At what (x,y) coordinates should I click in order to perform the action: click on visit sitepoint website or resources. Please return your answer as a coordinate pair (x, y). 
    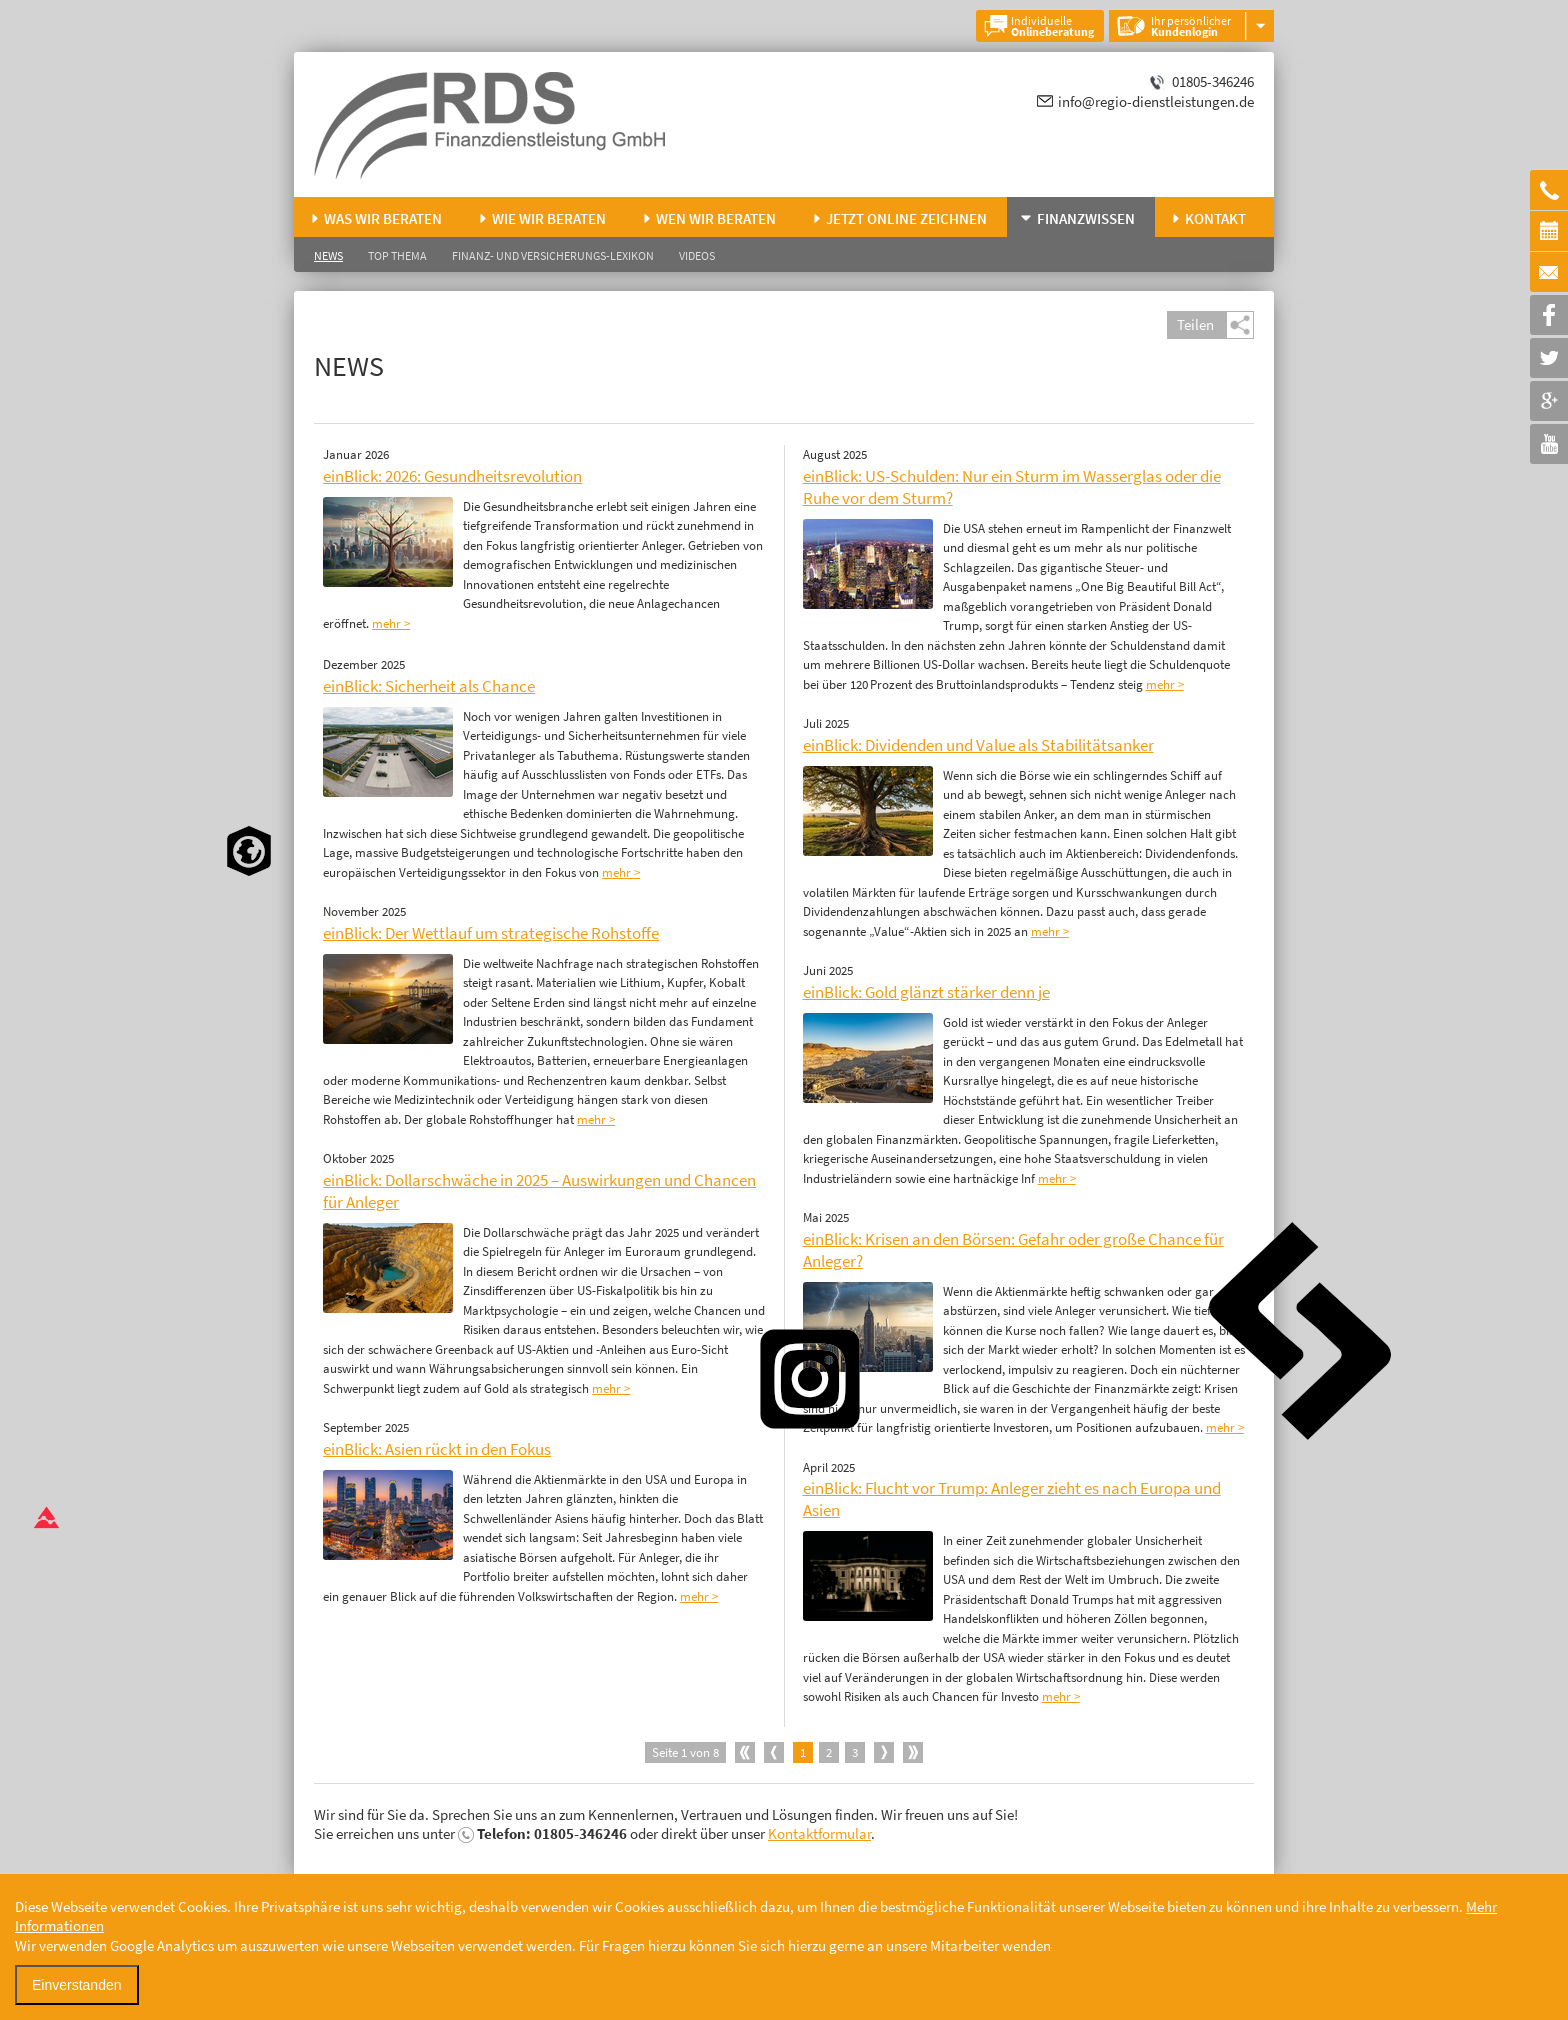
    Looking at the image, I should click on (1300, 1331).